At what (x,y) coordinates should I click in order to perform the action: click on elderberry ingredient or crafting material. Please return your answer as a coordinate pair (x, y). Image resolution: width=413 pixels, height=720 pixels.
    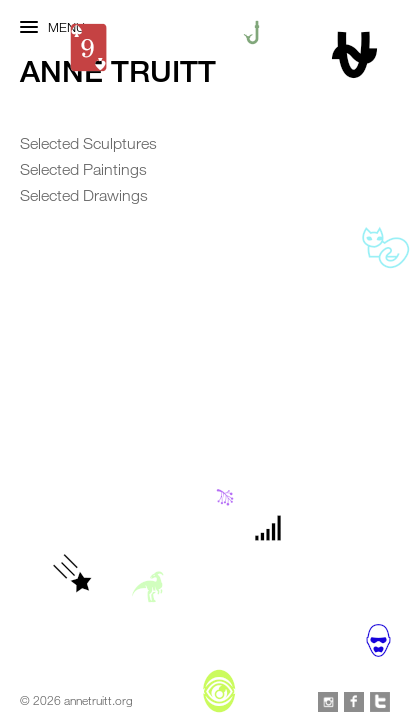
    Looking at the image, I should click on (225, 497).